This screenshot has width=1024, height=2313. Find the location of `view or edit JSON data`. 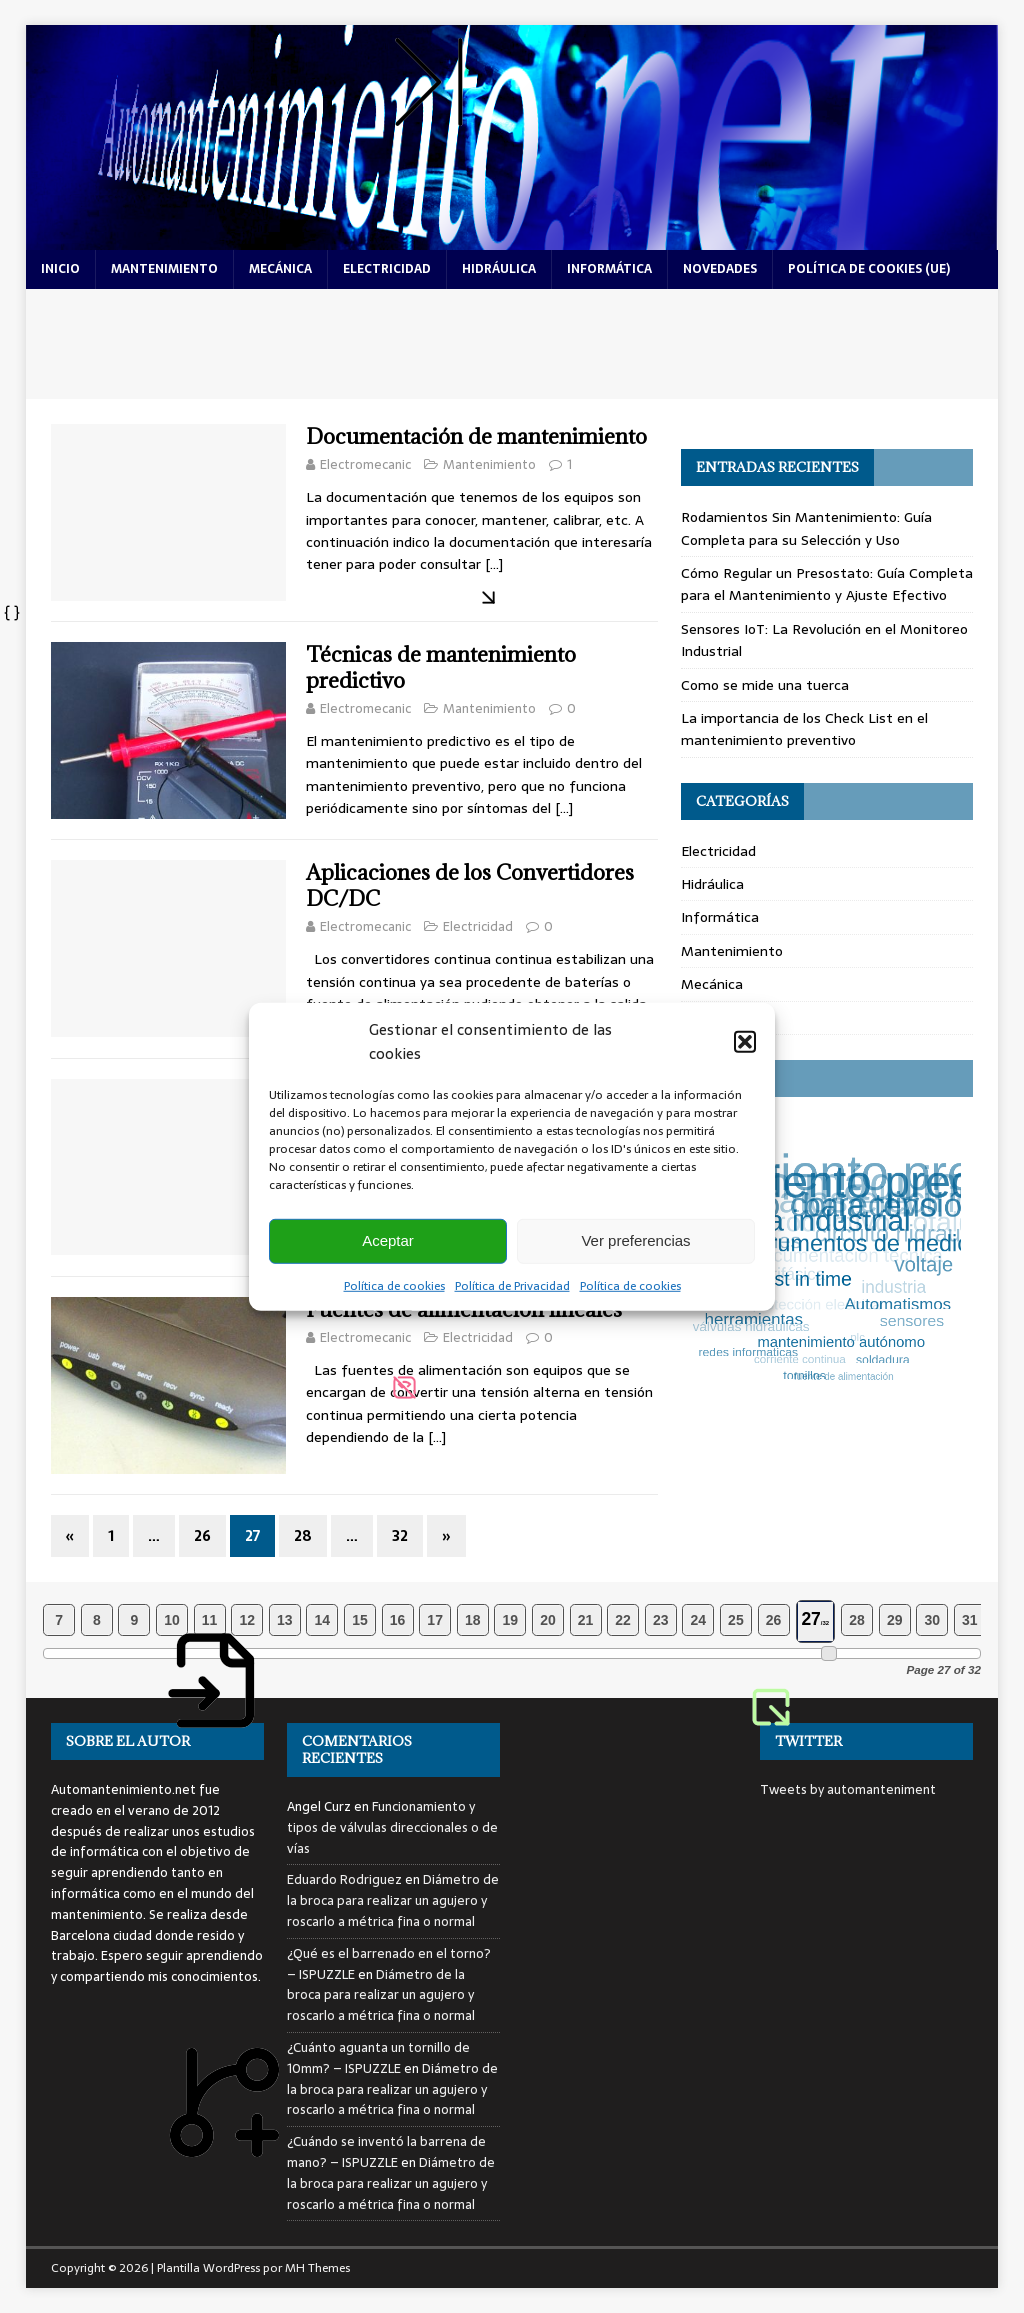

view or edit JSON data is located at coordinates (12, 613).